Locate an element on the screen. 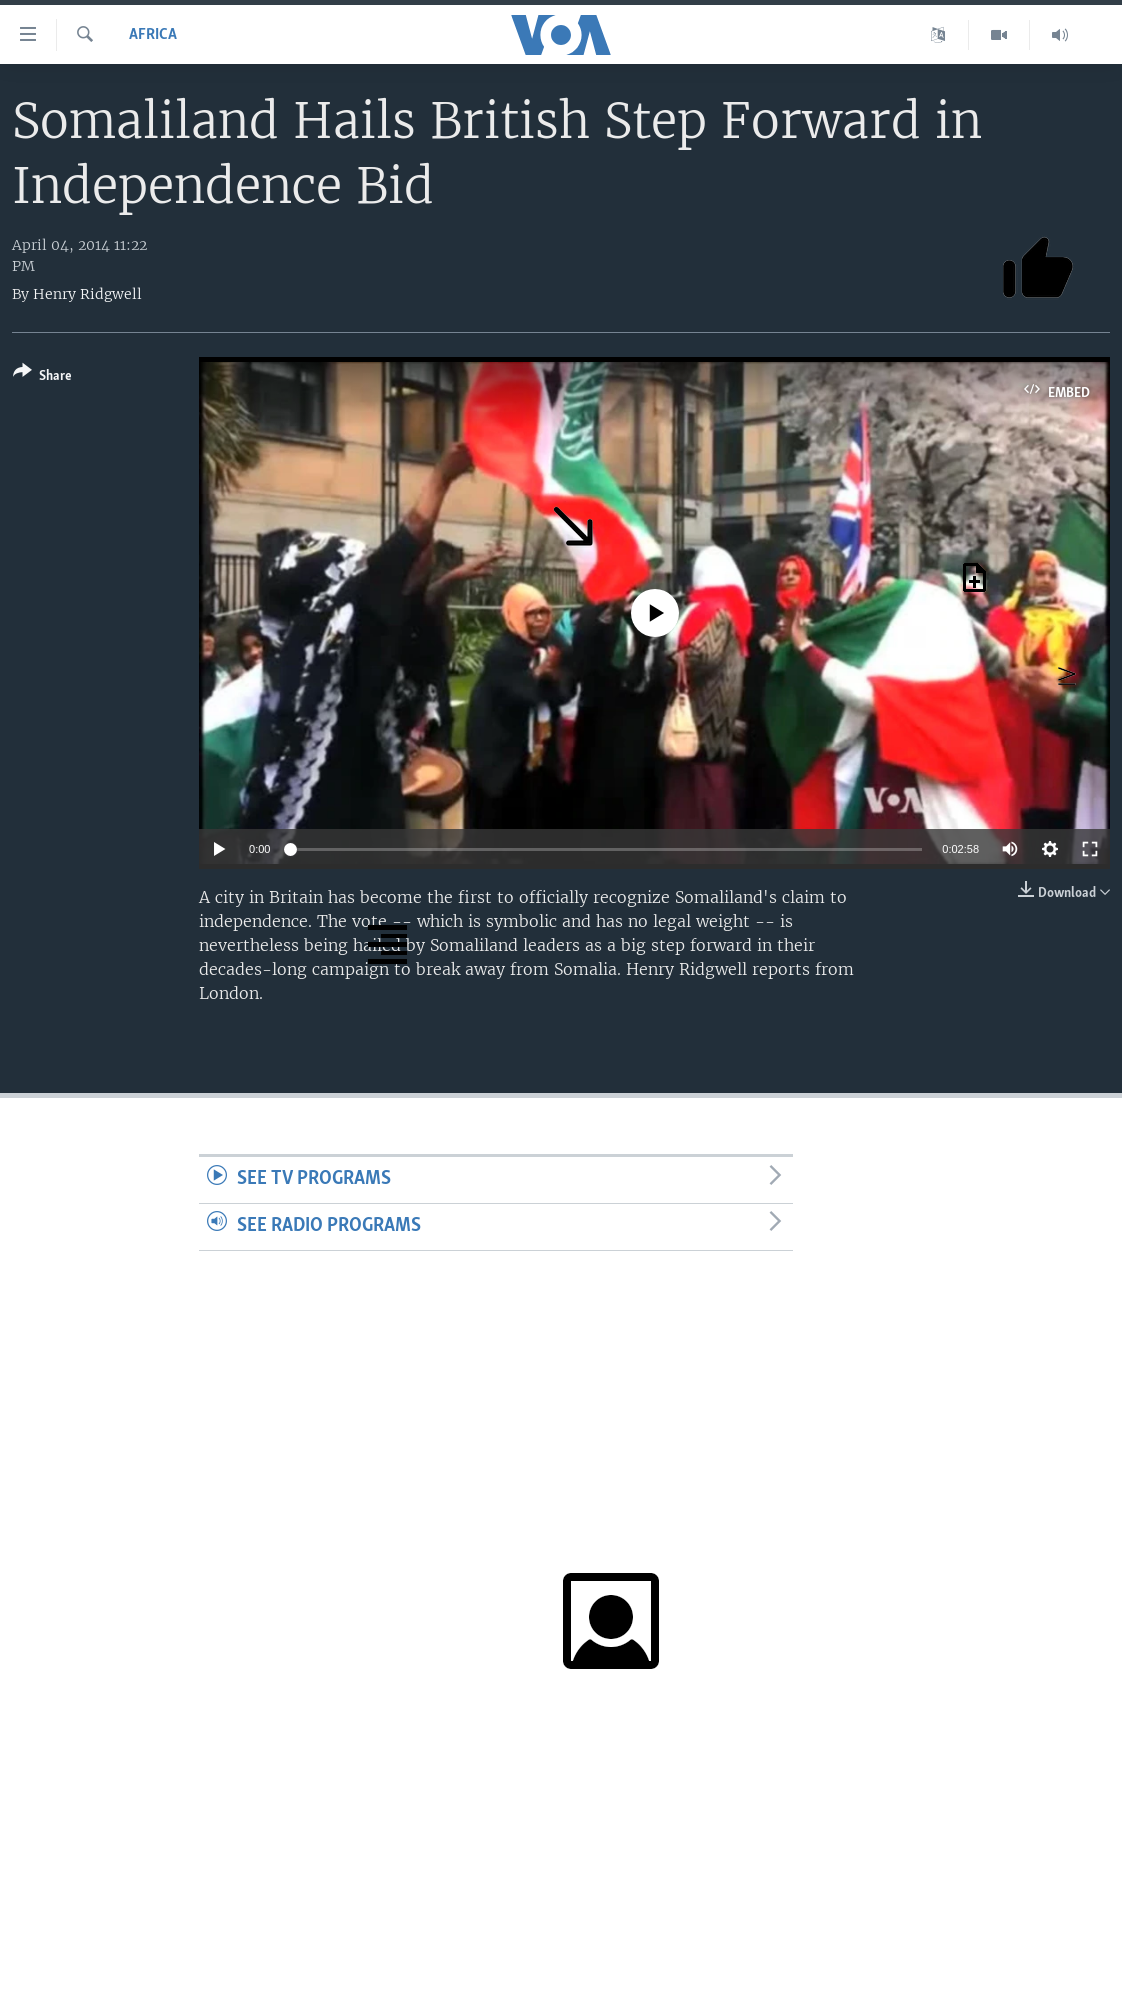 The image size is (1122, 2011). view user profile is located at coordinates (611, 1621).